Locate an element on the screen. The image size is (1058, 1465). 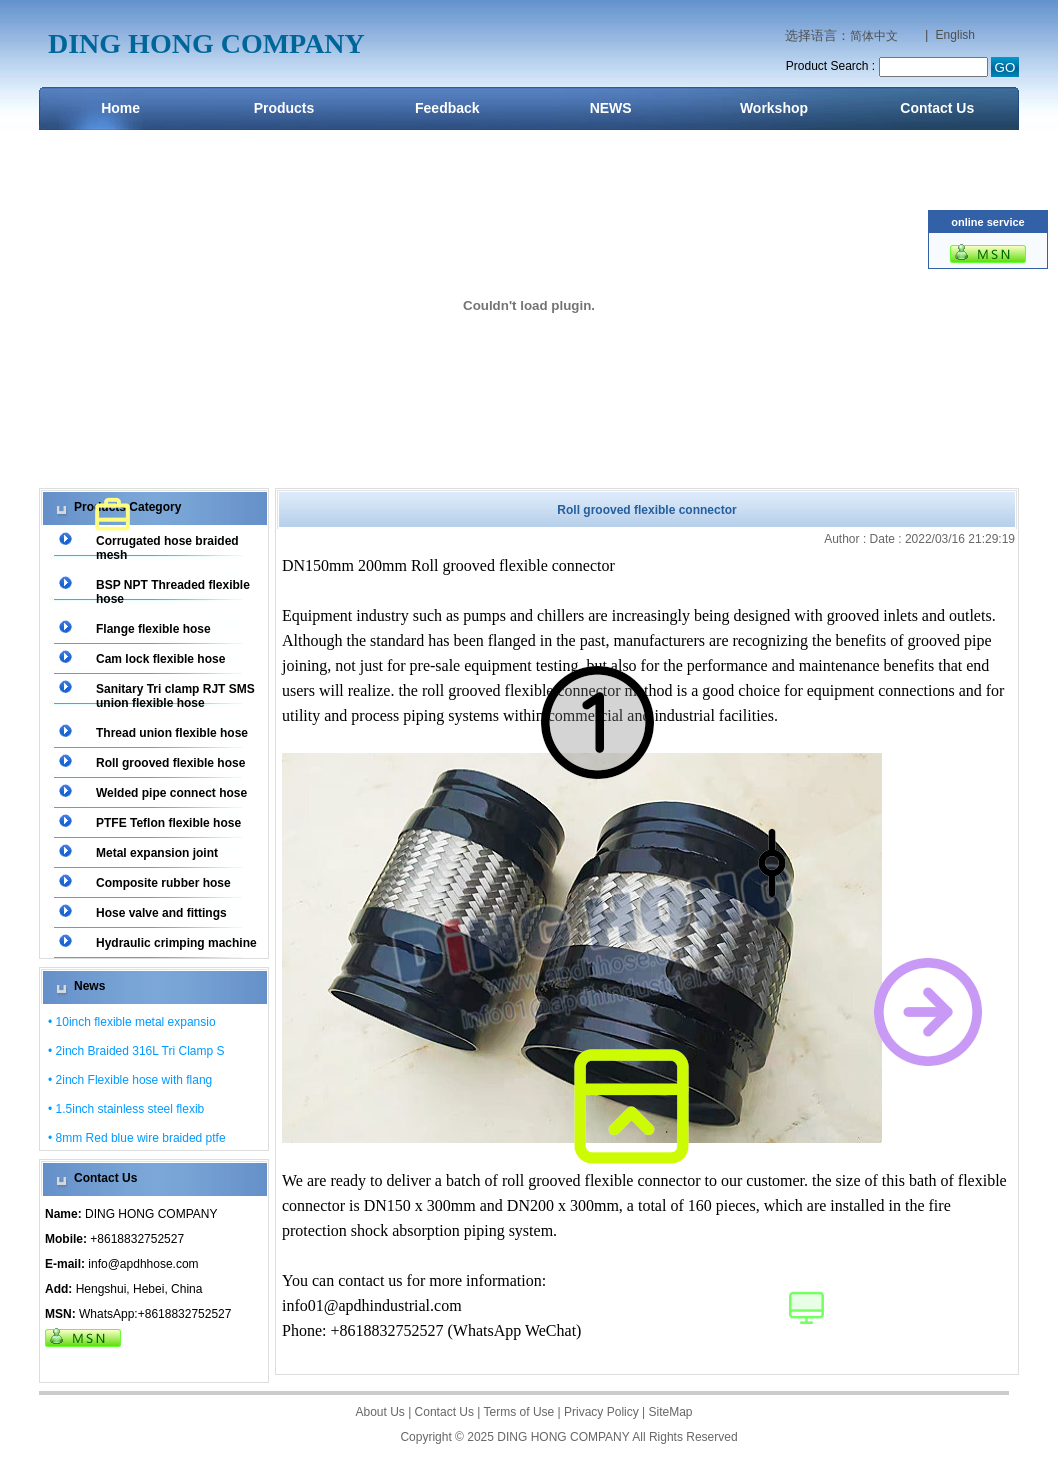
switch to desktop view is located at coordinates (806, 1306).